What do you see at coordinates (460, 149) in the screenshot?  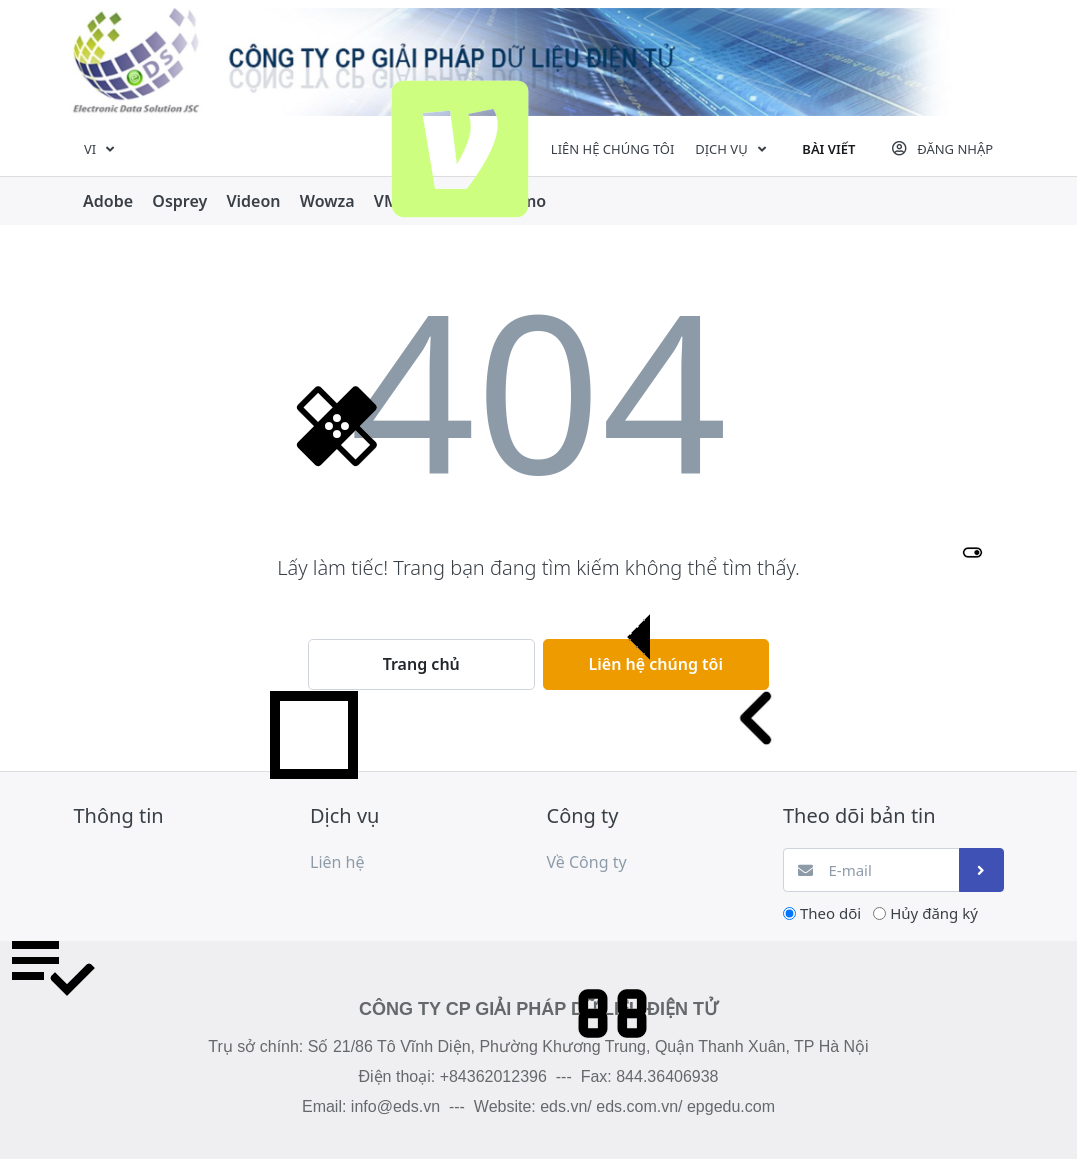 I see `open Venmo app` at bounding box center [460, 149].